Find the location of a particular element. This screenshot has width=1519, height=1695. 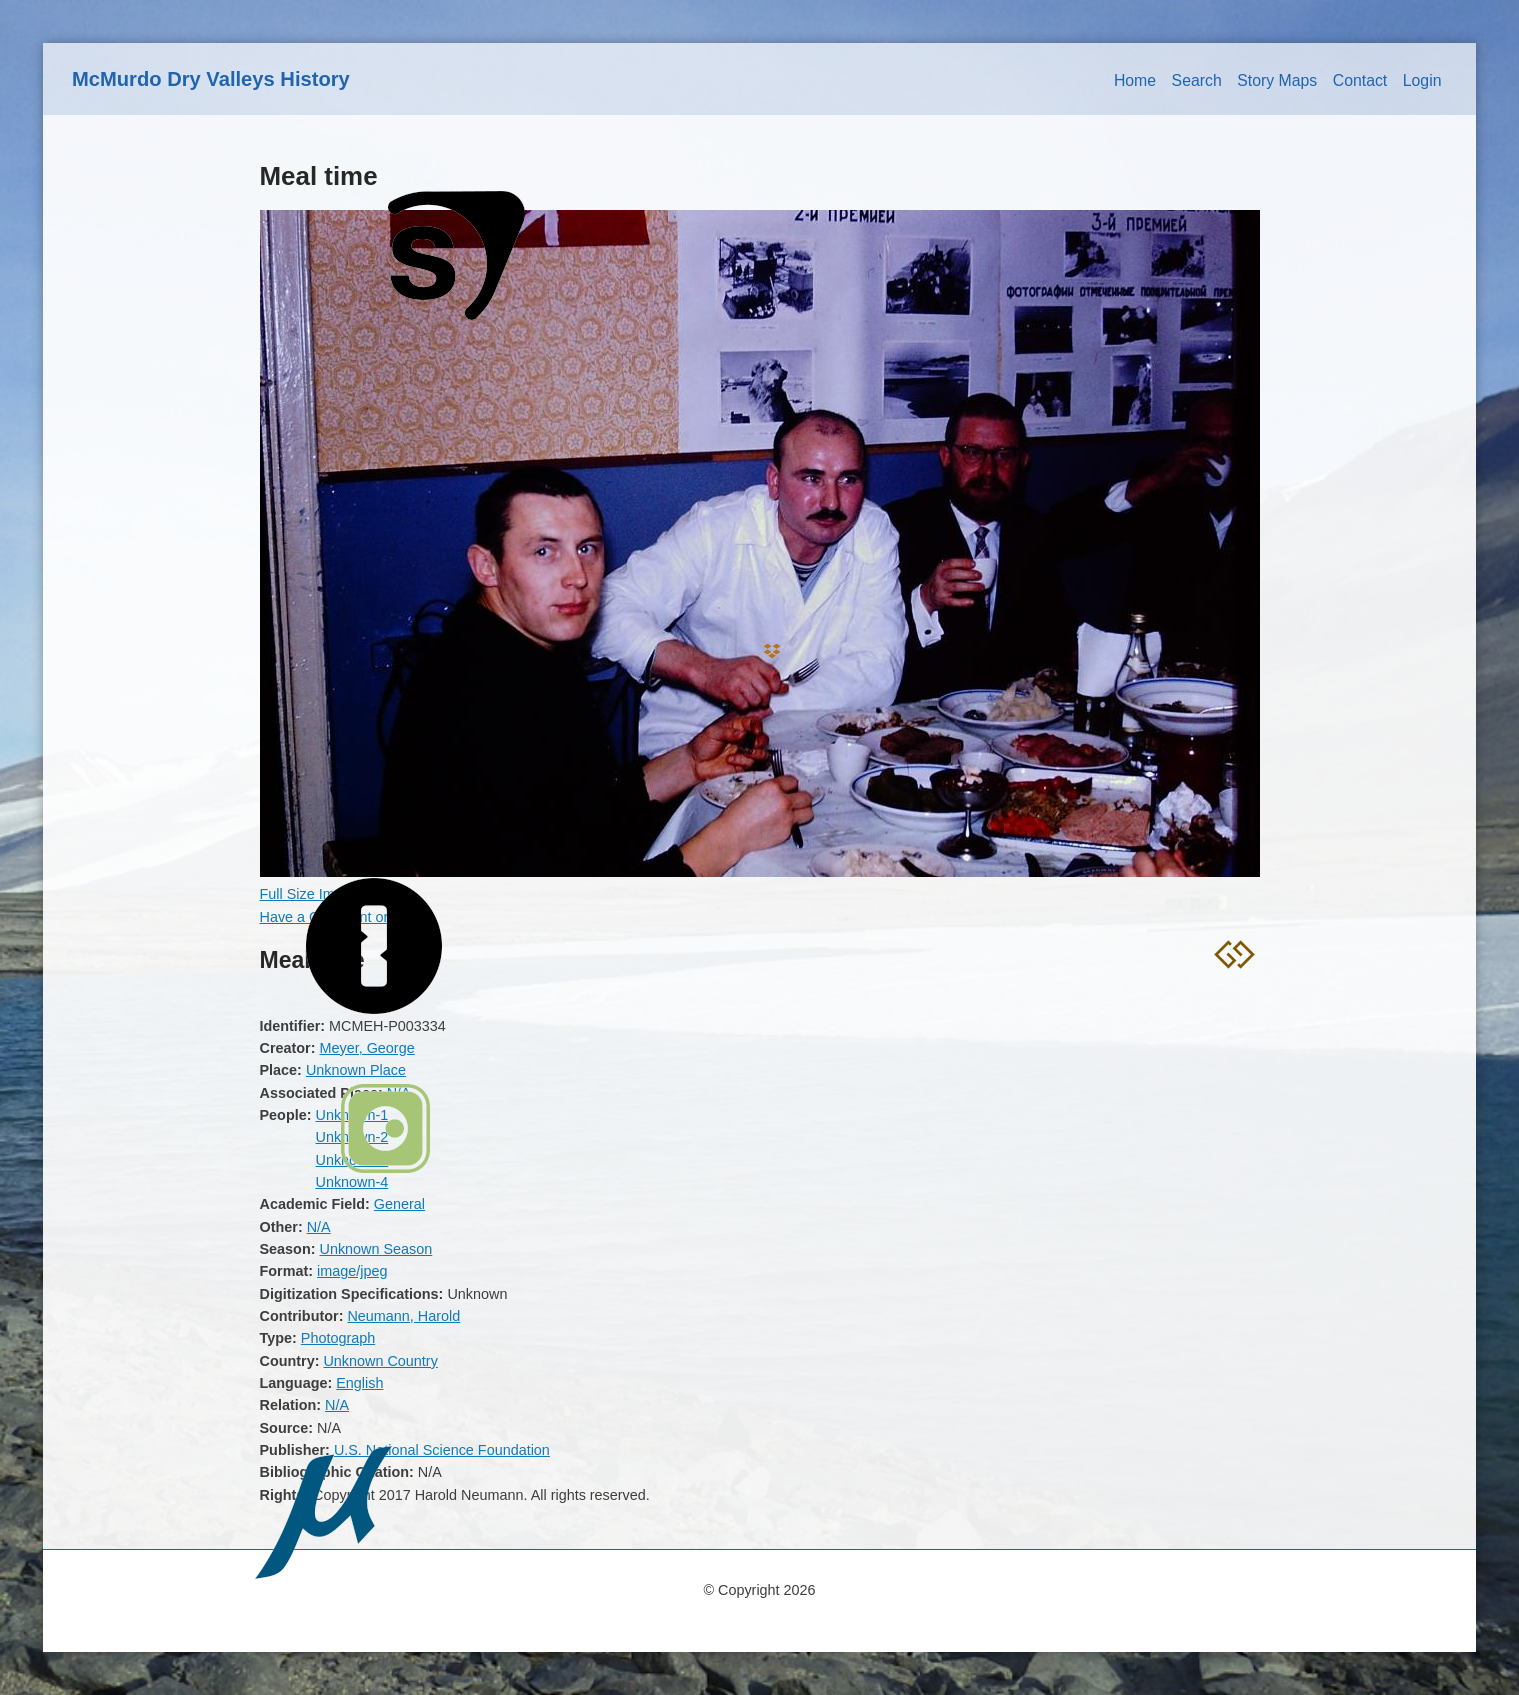

ariakit brand logo is located at coordinates (385, 1128).